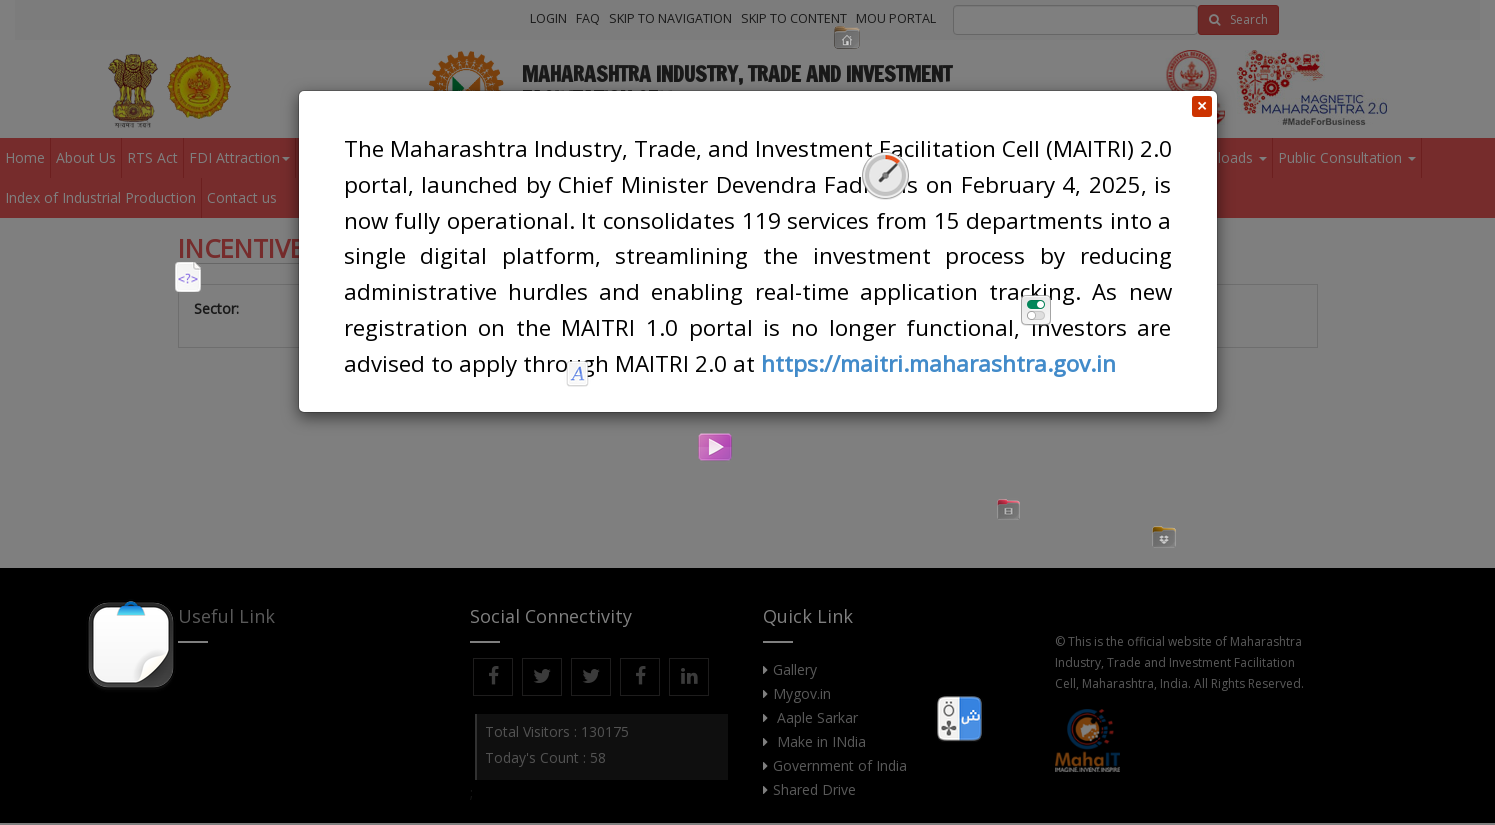  Describe the element at coordinates (577, 373) in the screenshot. I see `open a font file` at that location.